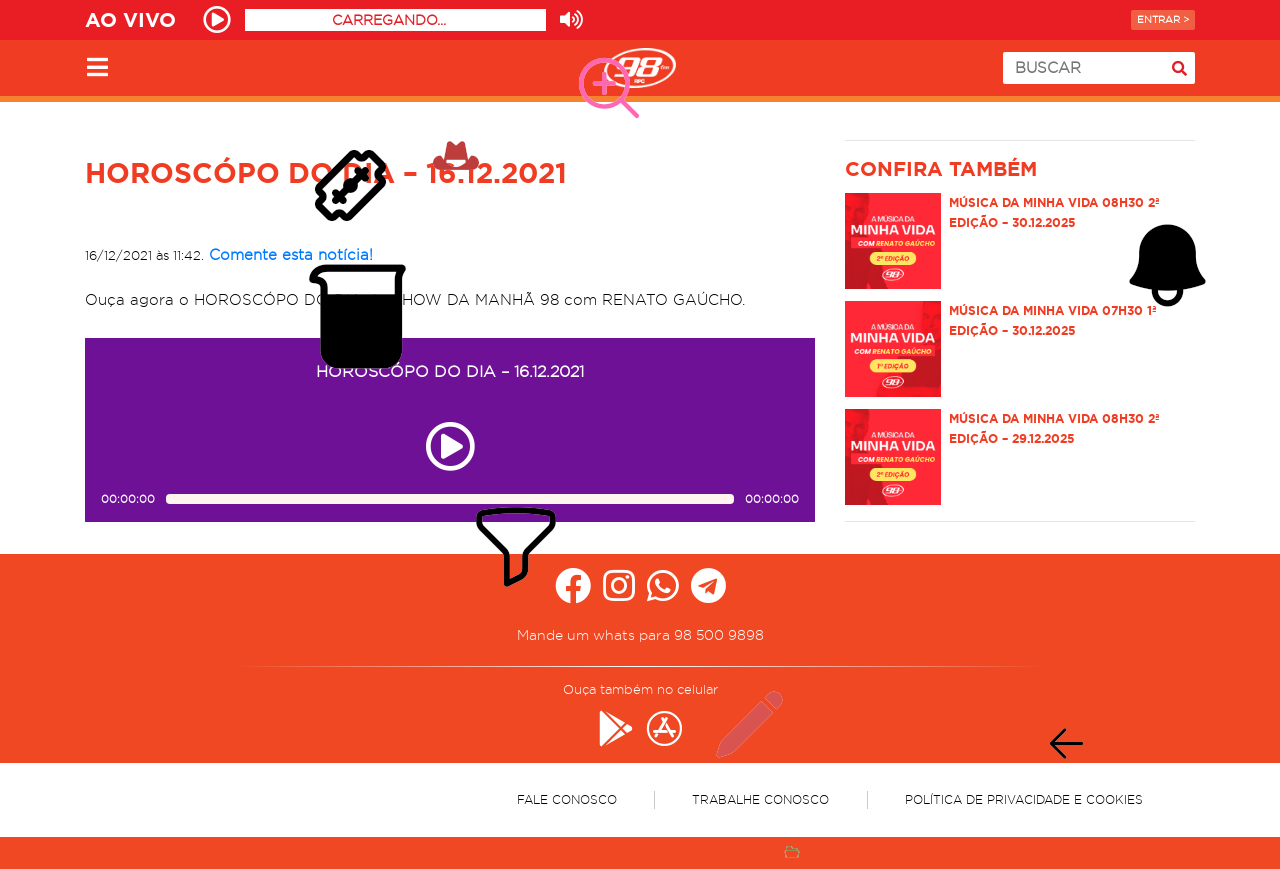 Image resolution: width=1280 pixels, height=869 pixels. I want to click on go back to the previous screen, so click(1066, 743).